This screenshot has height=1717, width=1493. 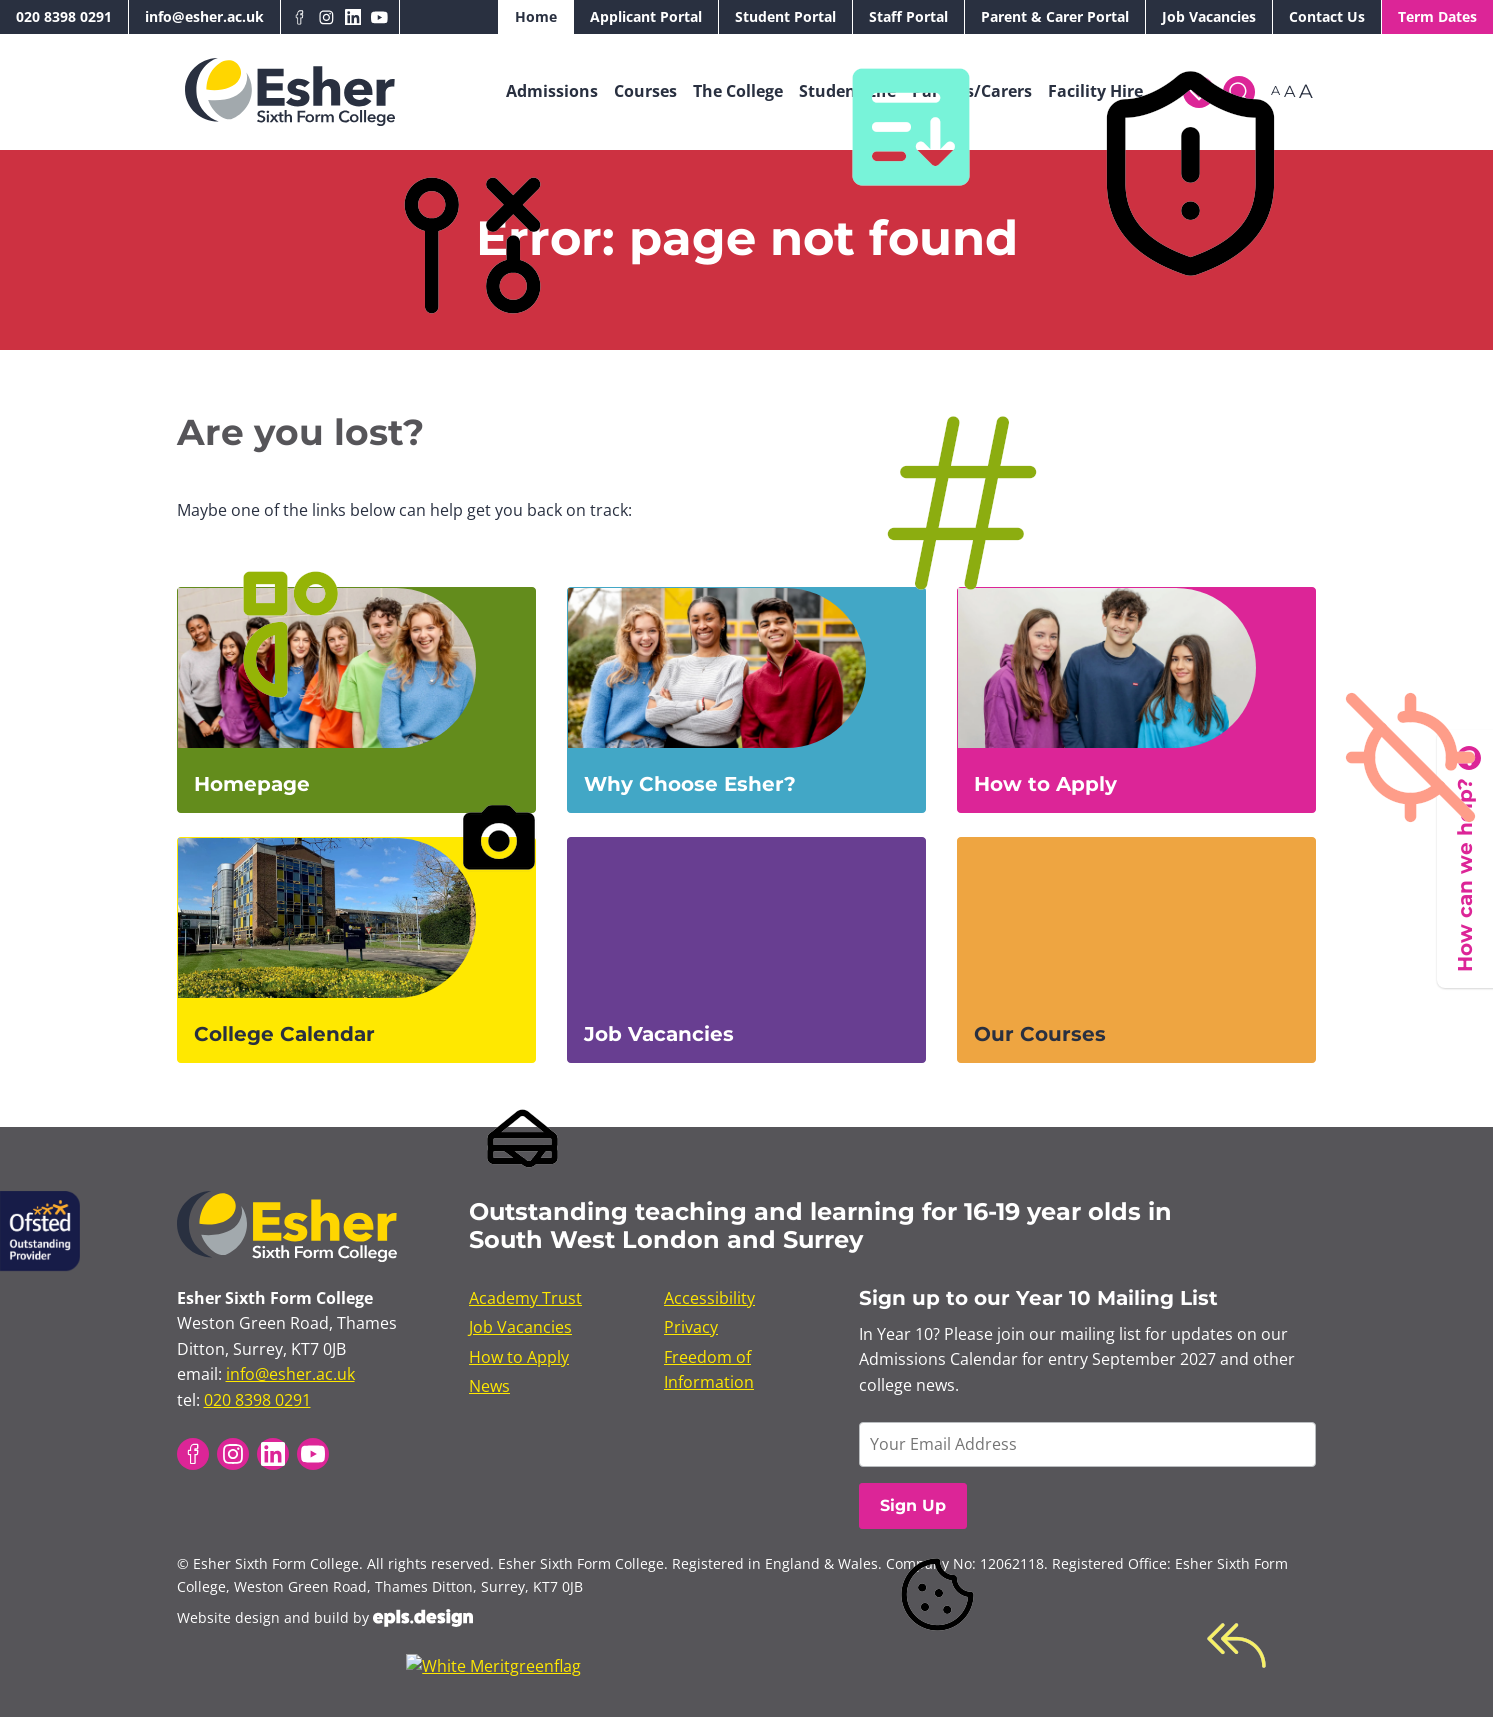 What do you see at coordinates (287, 634) in the screenshot?
I see `radix ui component library logo` at bounding box center [287, 634].